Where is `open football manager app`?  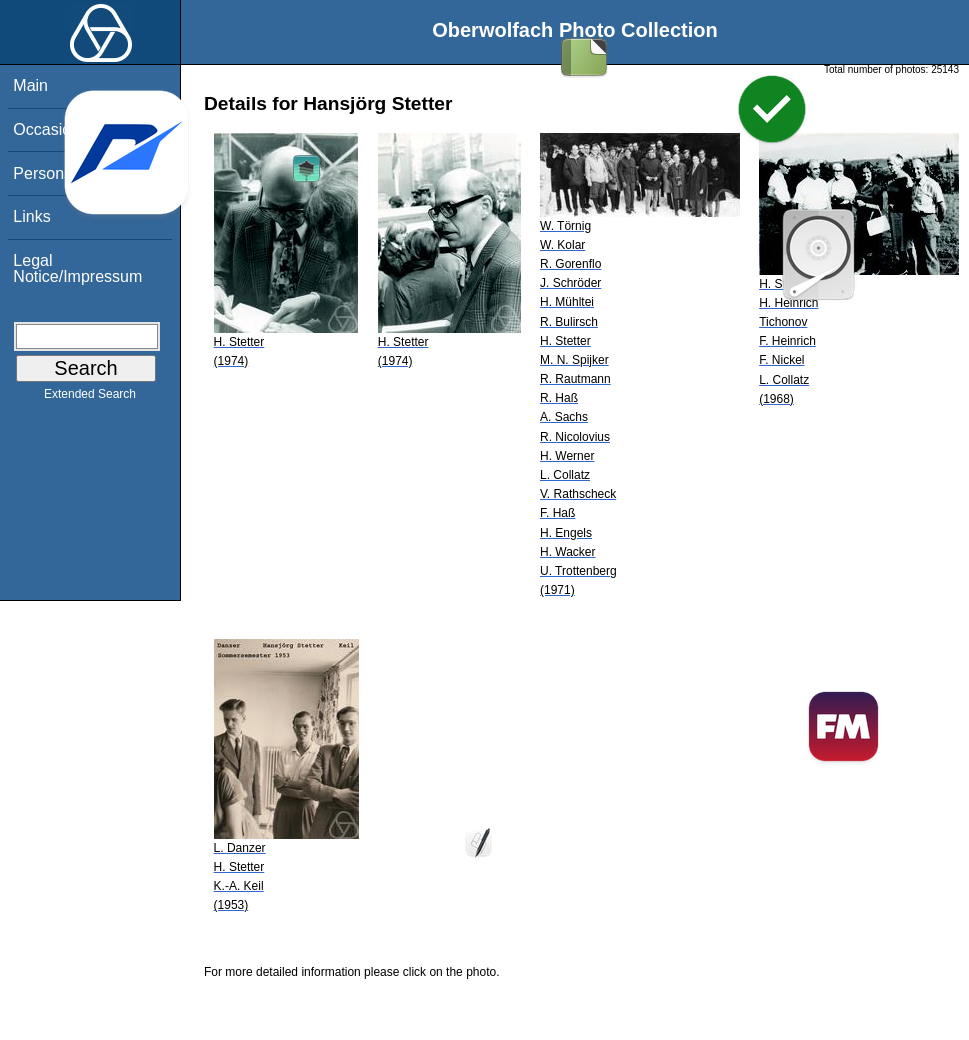 open football manager app is located at coordinates (843, 726).